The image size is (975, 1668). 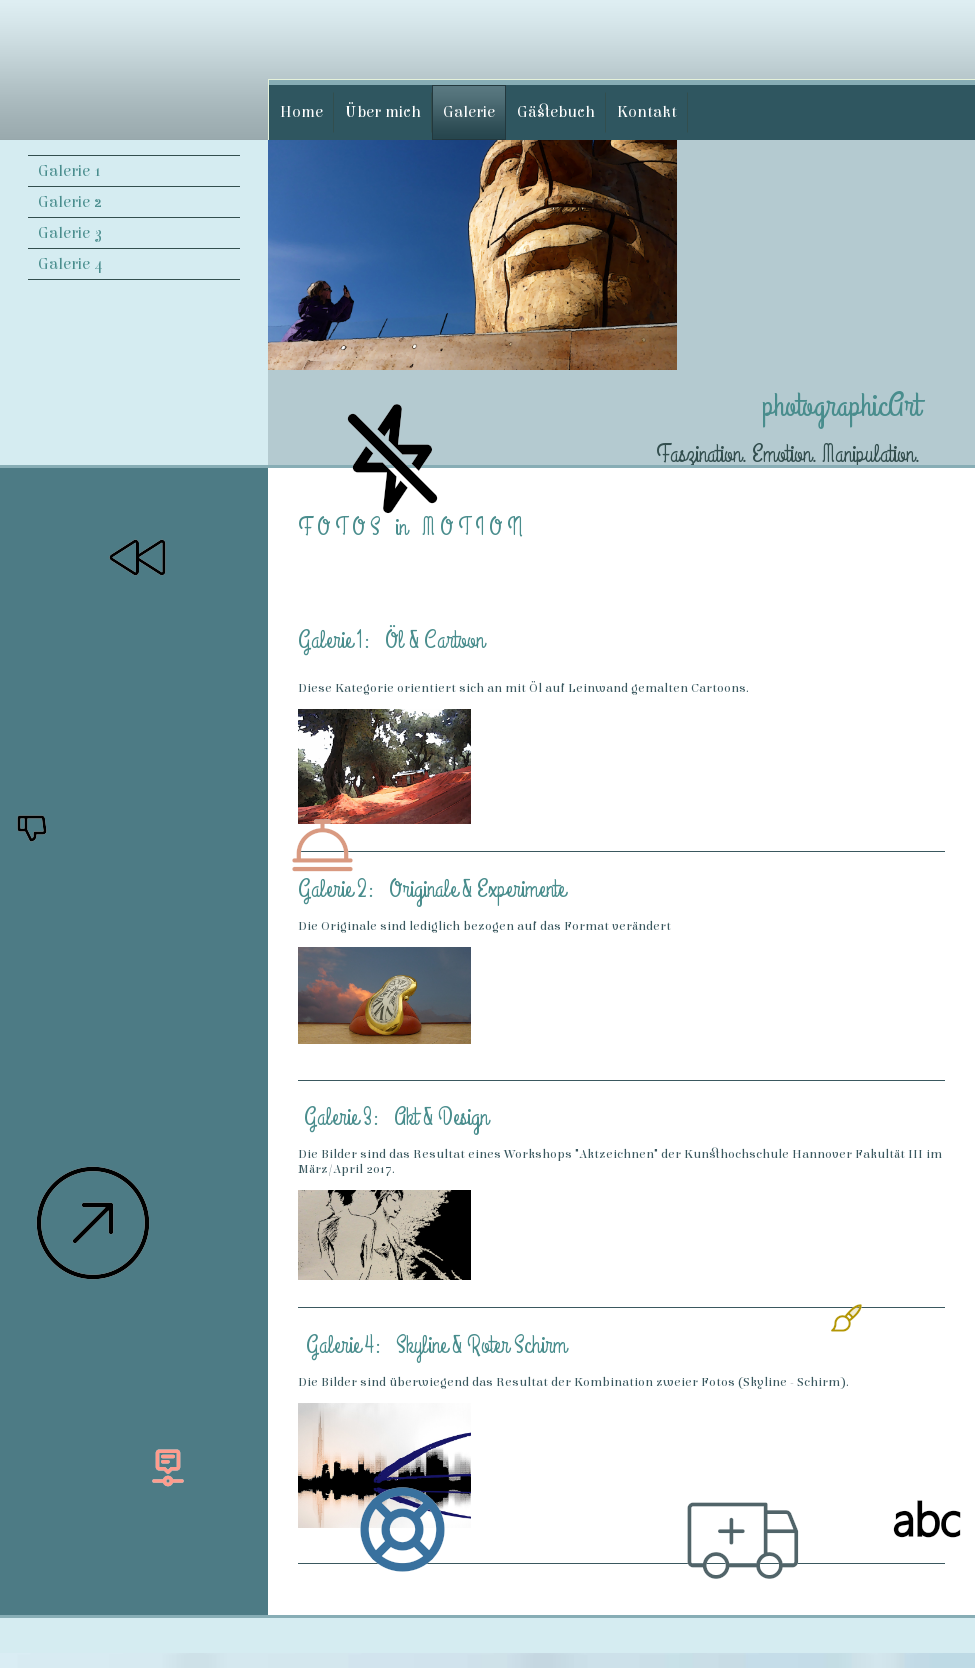 What do you see at coordinates (392, 458) in the screenshot?
I see `disable camera flash` at bounding box center [392, 458].